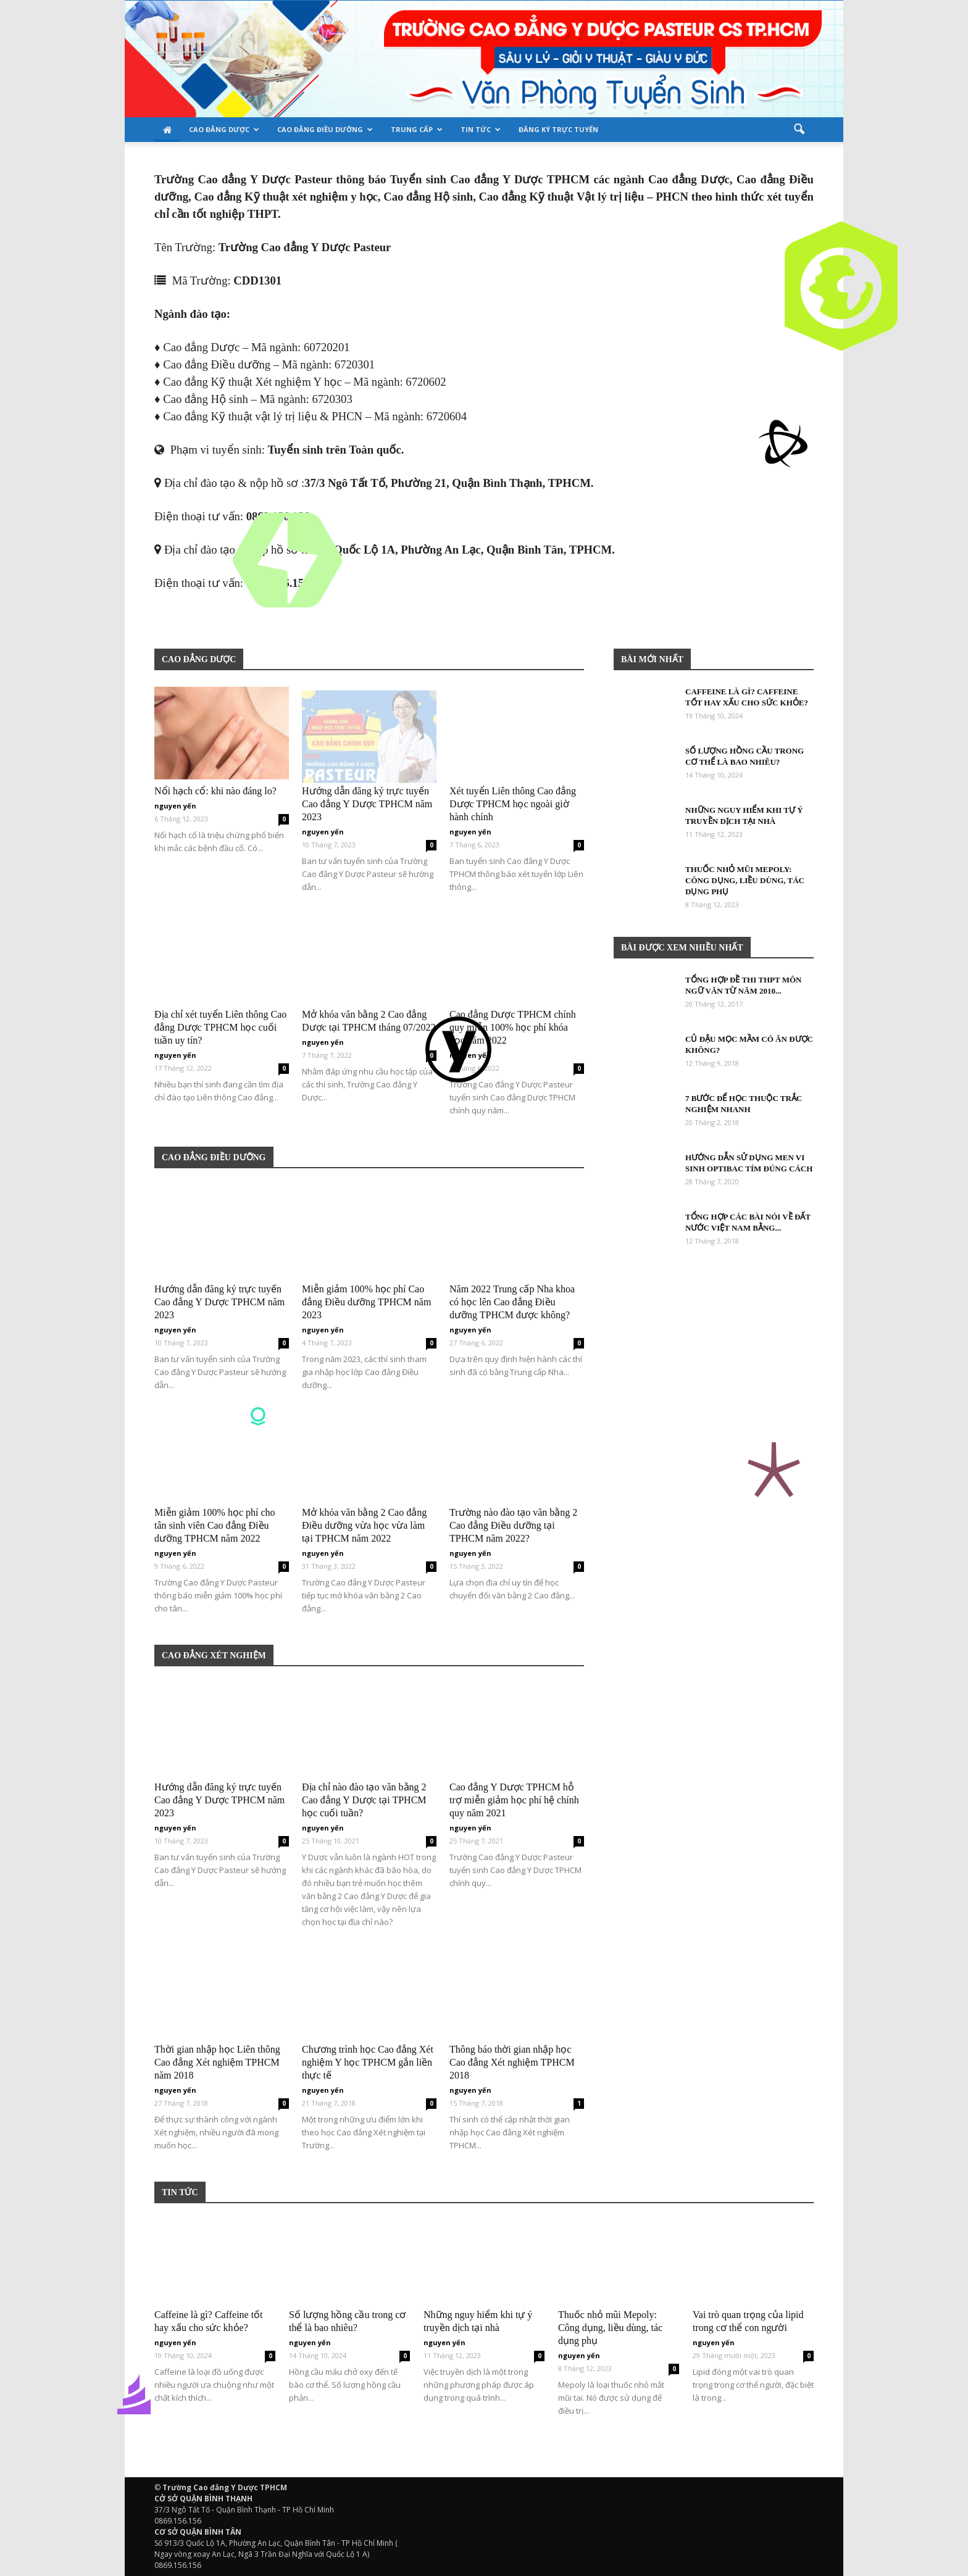 The height and width of the screenshot is (2576, 968). I want to click on yubico security key branding, so click(458, 1049).